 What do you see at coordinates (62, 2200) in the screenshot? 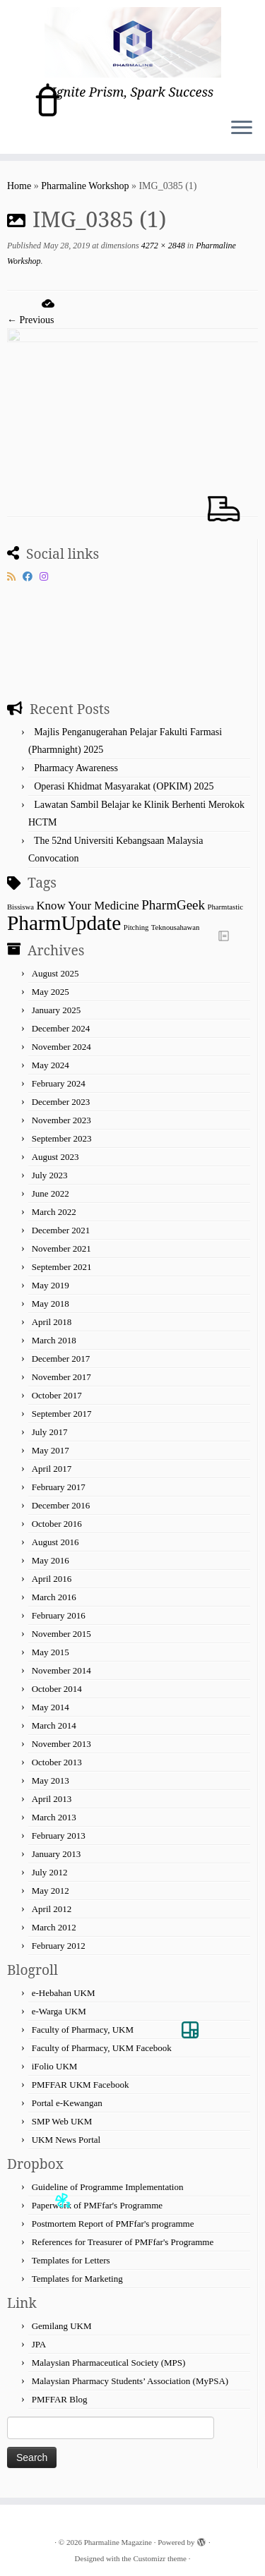
I see `adjust car fan to speed level 2` at bounding box center [62, 2200].